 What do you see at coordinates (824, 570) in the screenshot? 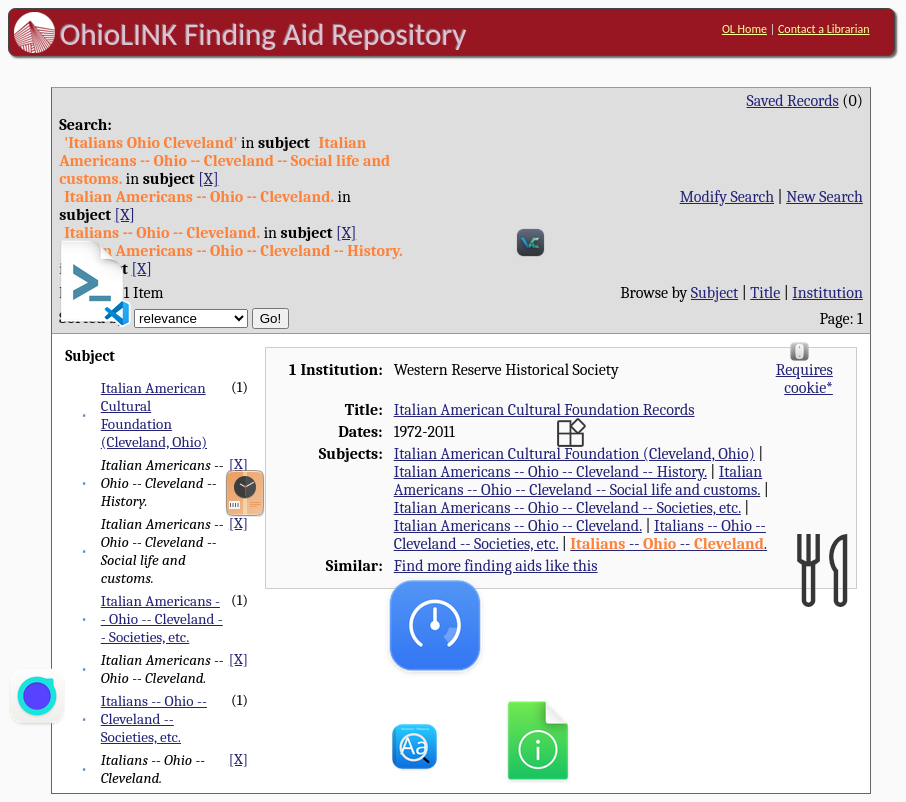
I see `access food and drink emoji category` at bounding box center [824, 570].